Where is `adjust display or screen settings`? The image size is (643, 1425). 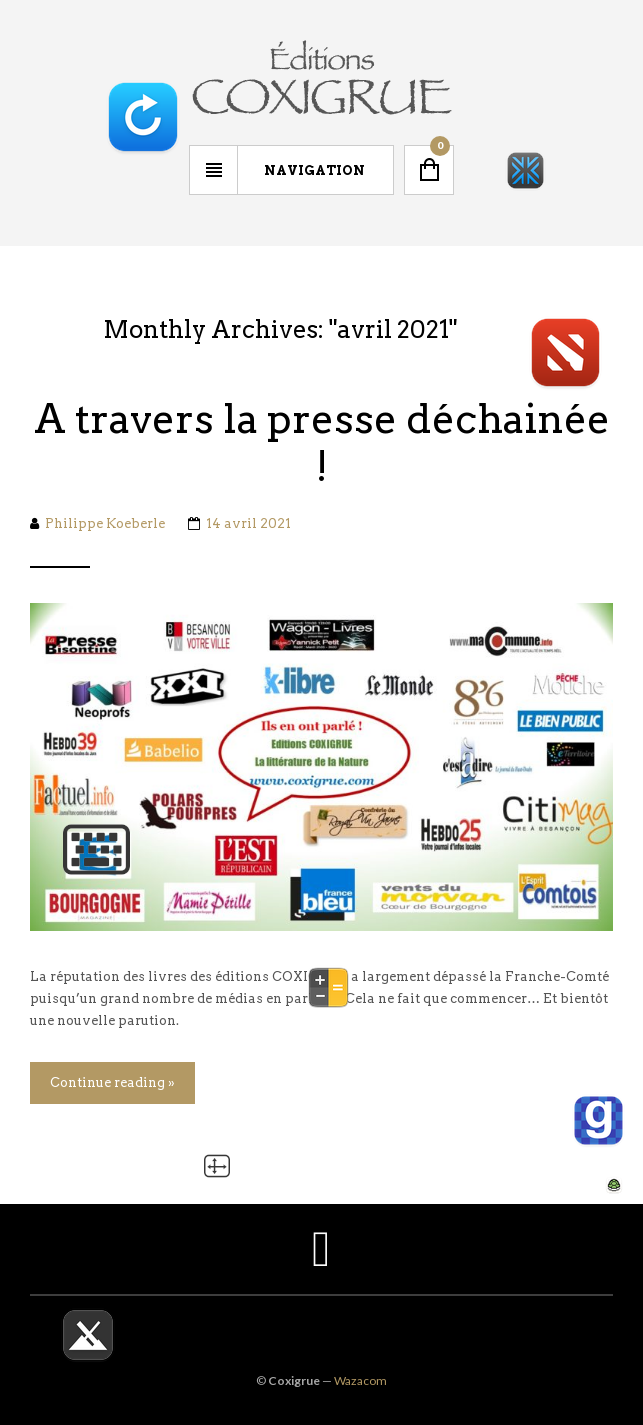 adjust display or screen settings is located at coordinates (217, 1166).